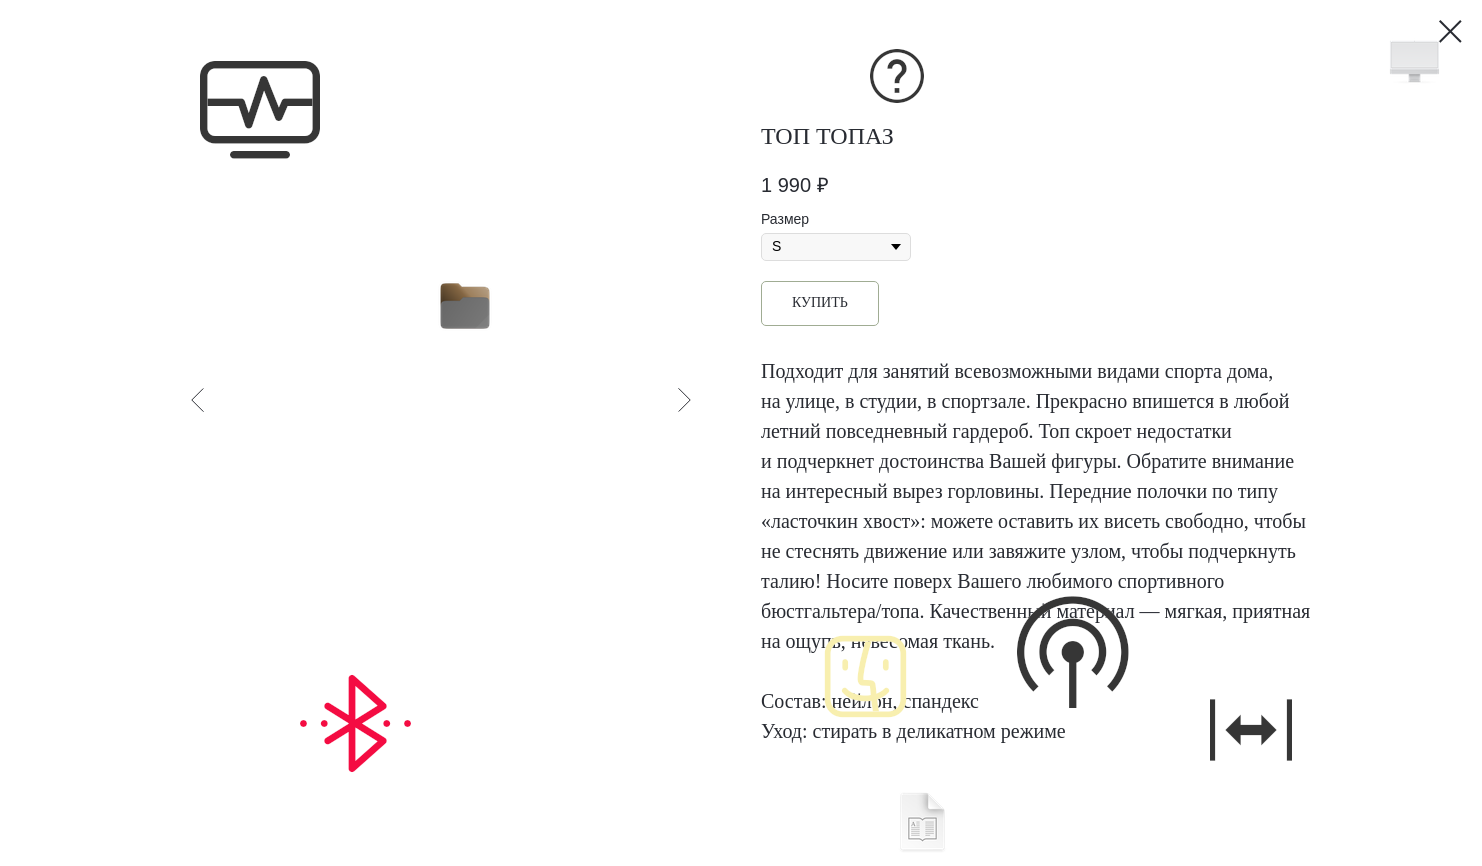  What do you see at coordinates (1251, 730) in the screenshot?
I see `adjust spacing between elements` at bounding box center [1251, 730].